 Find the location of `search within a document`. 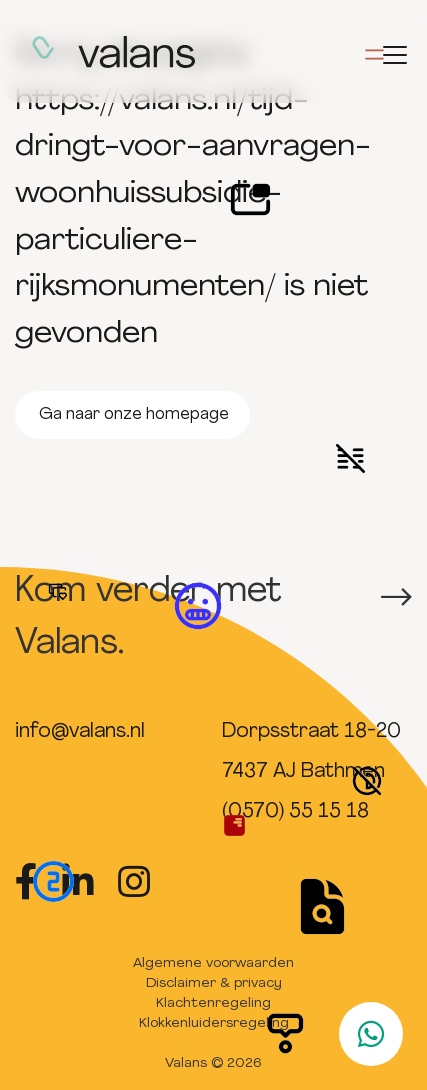

search within a document is located at coordinates (322, 906).